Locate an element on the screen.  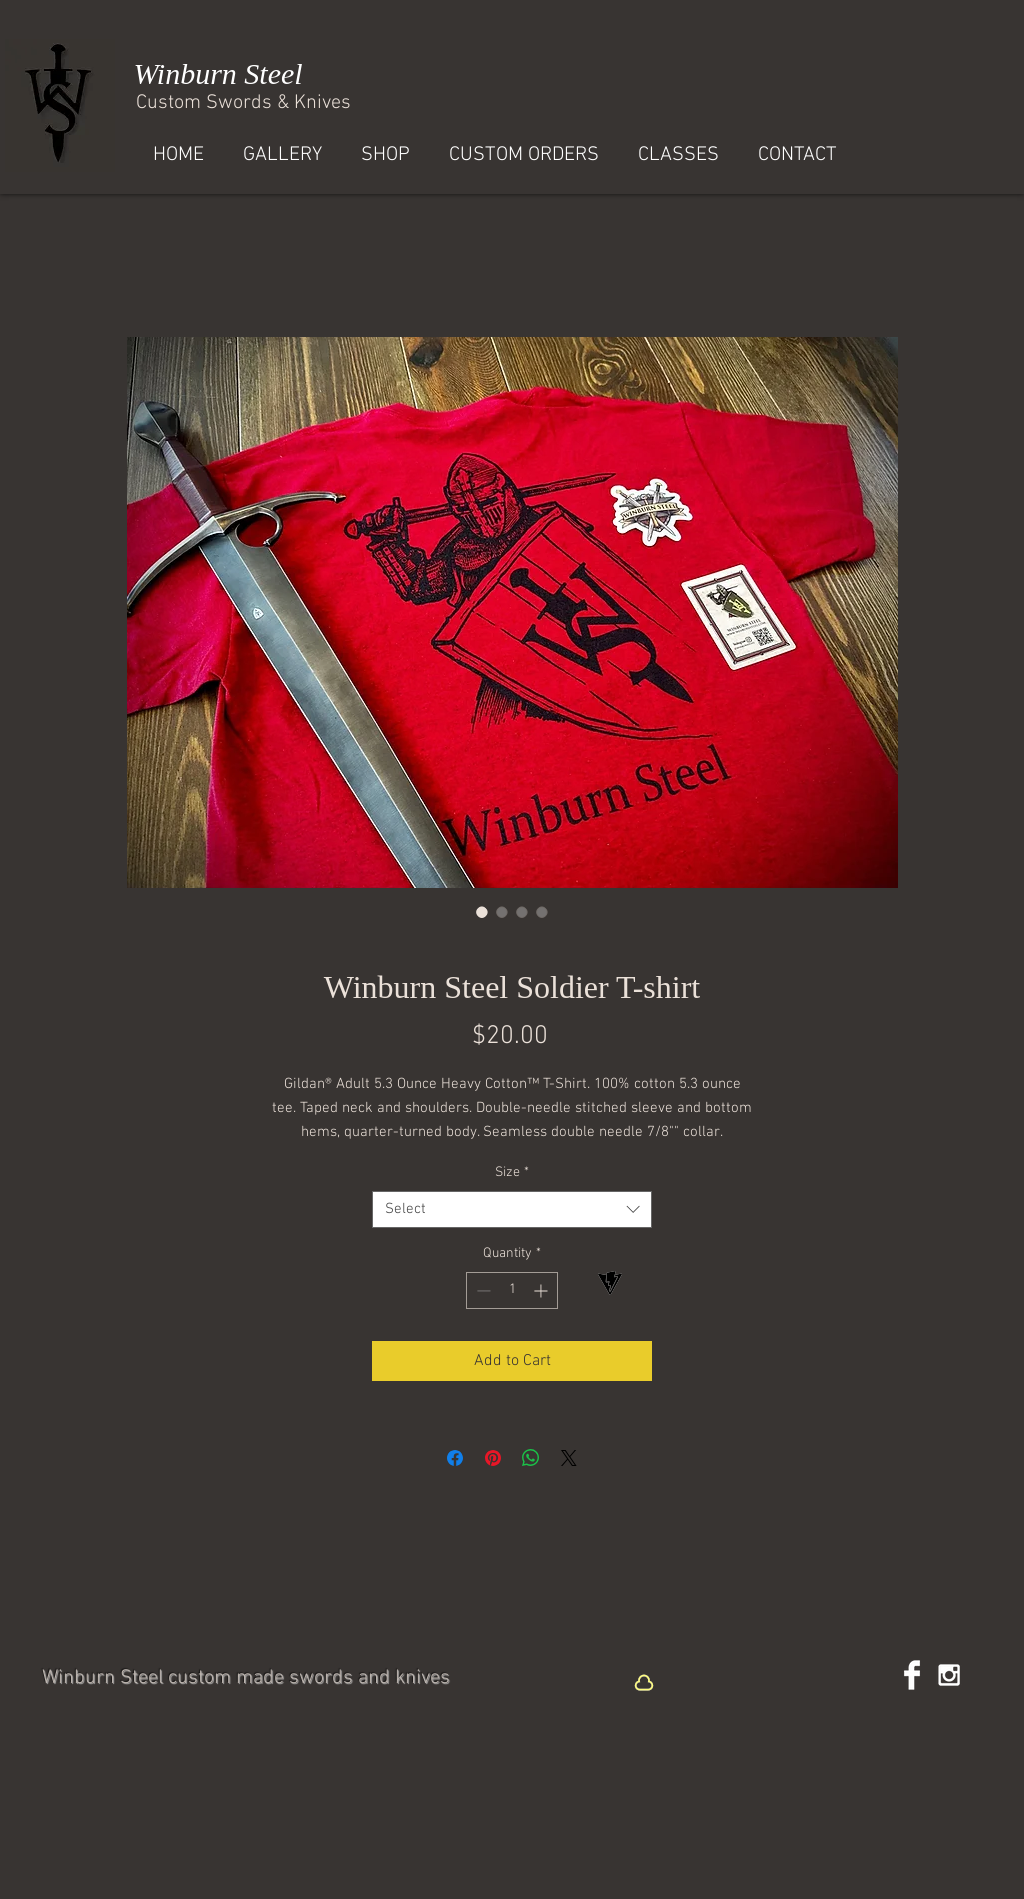
vite framework logo is located at coordinates (610, 1283).